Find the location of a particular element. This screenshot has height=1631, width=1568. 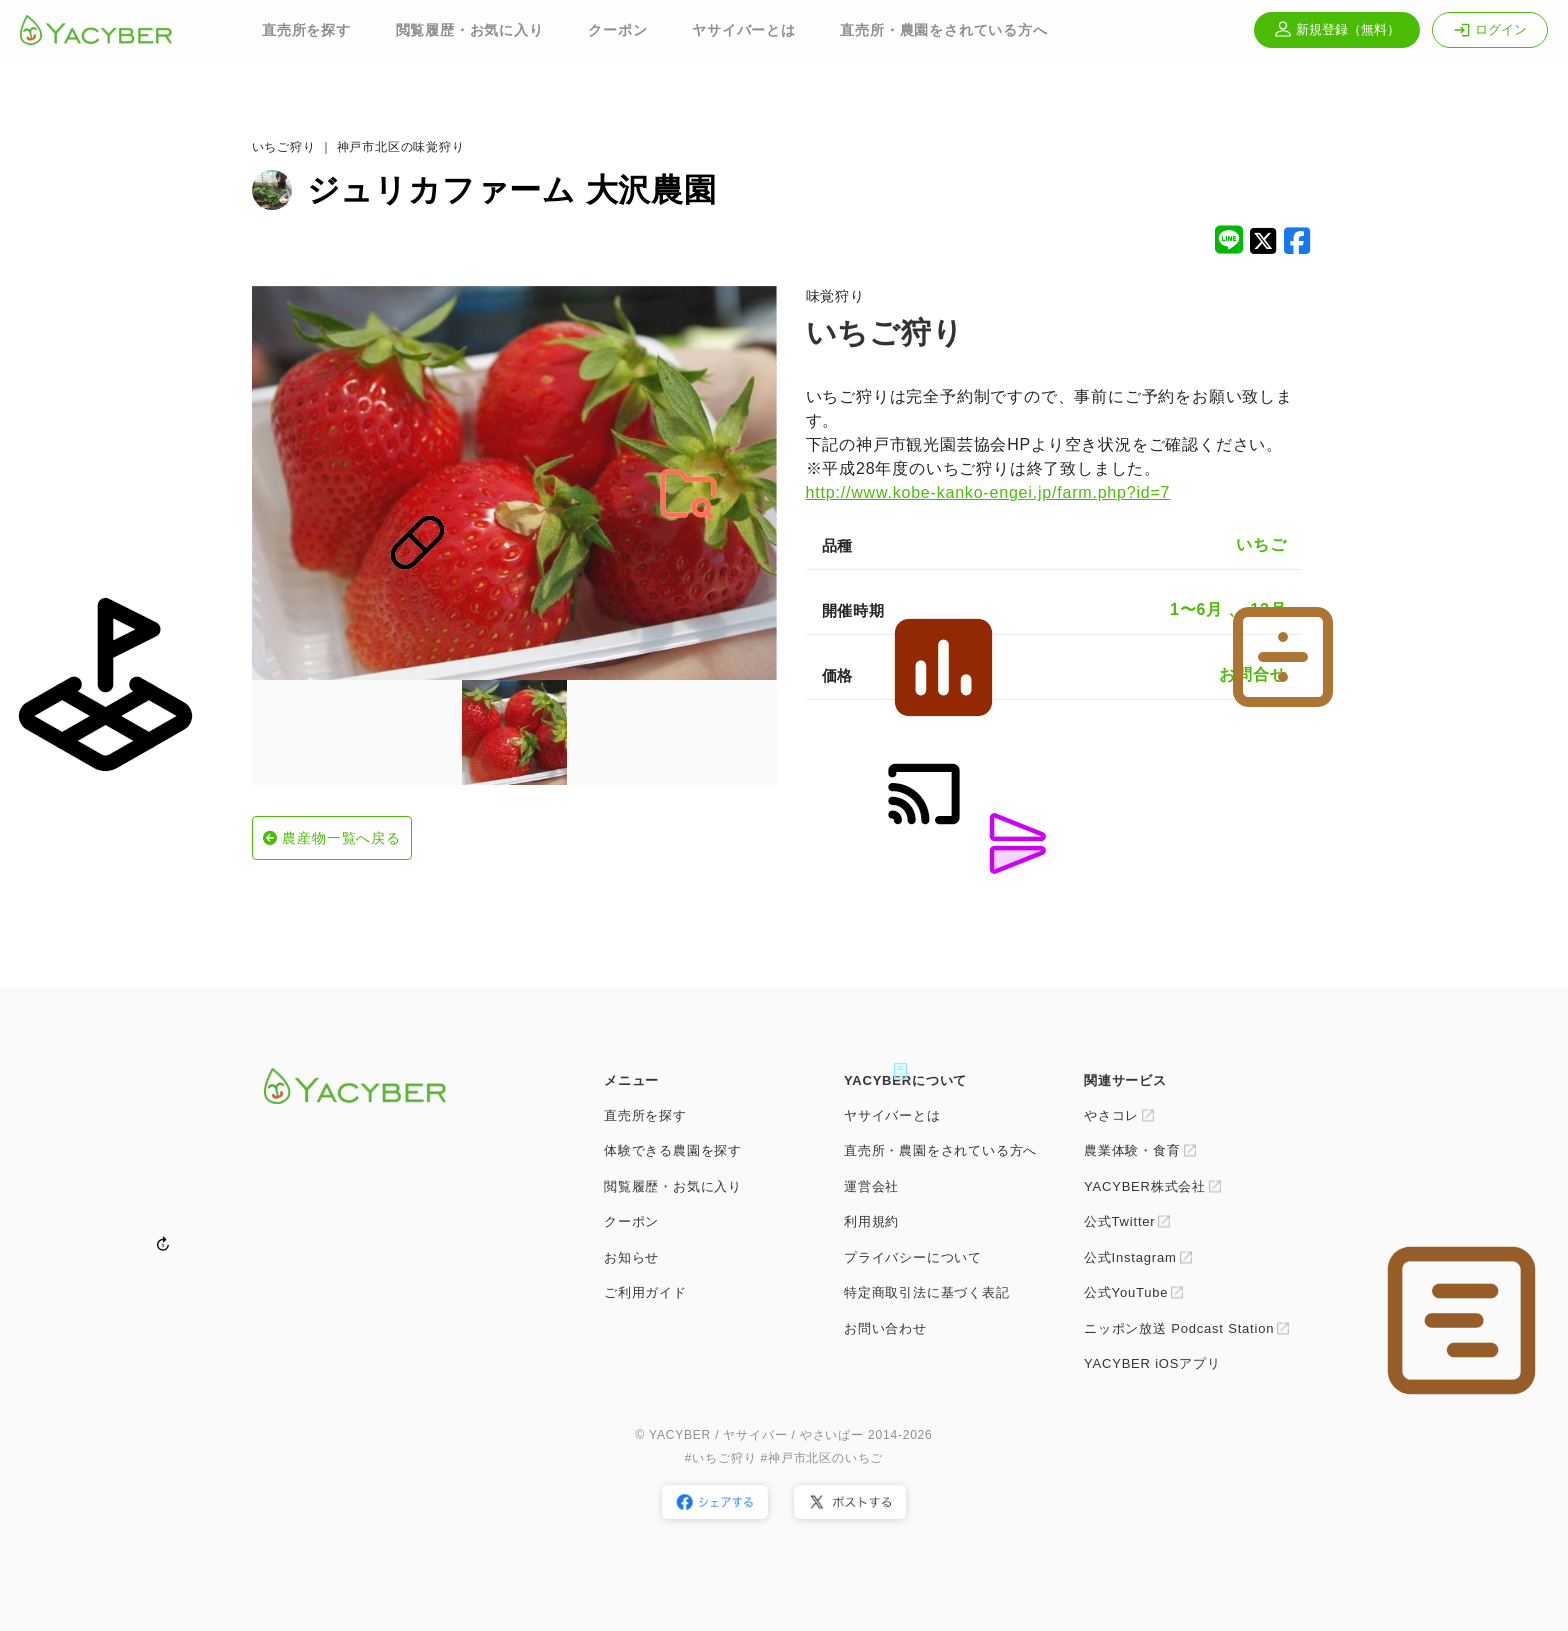

cast your screen to another device is located at coordinates (924, 794).